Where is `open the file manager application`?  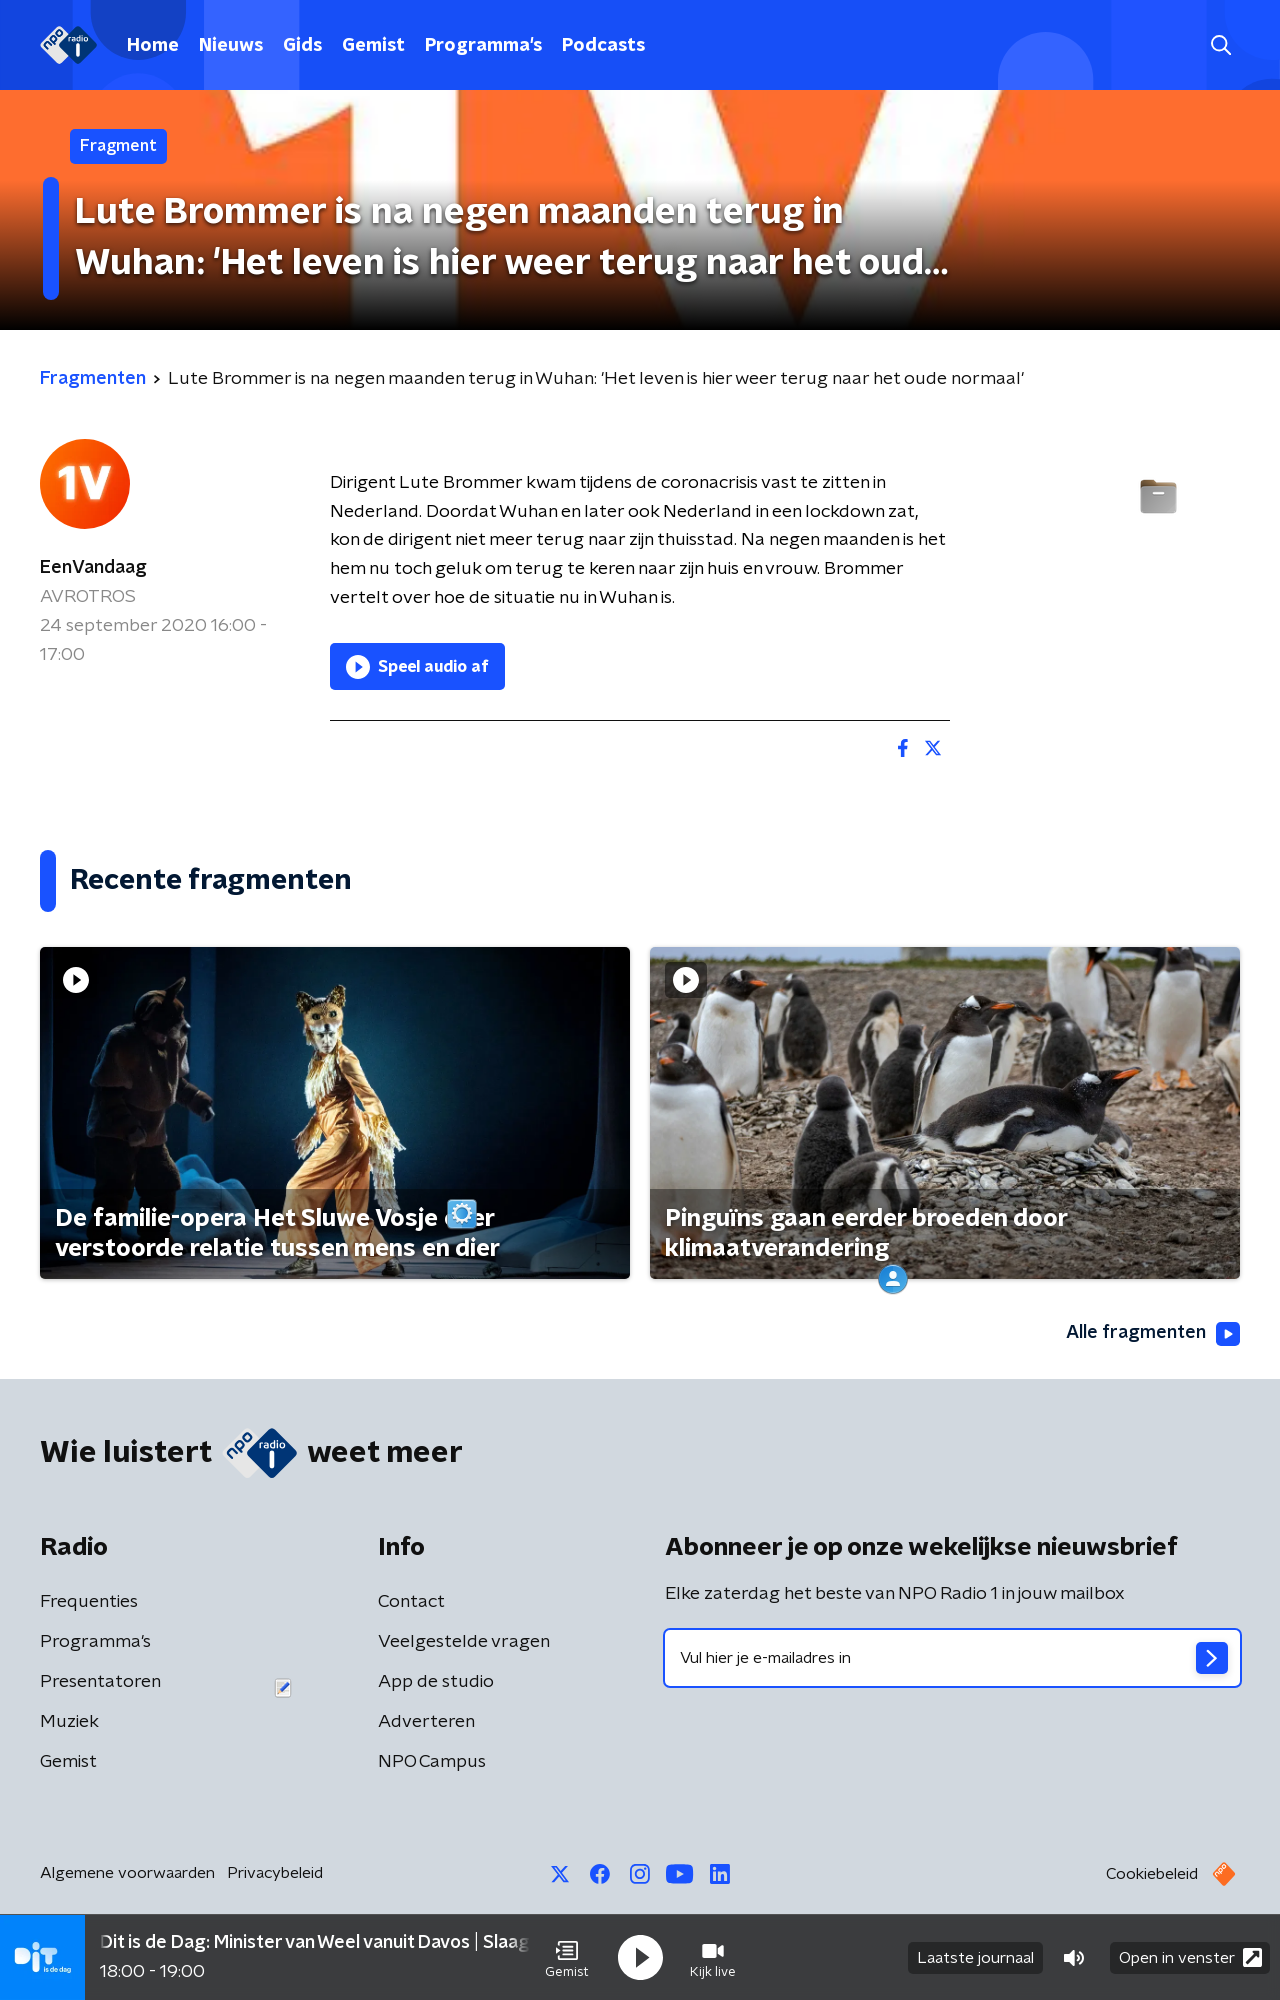
open the file manager application is located at coordinates (1158, 496).